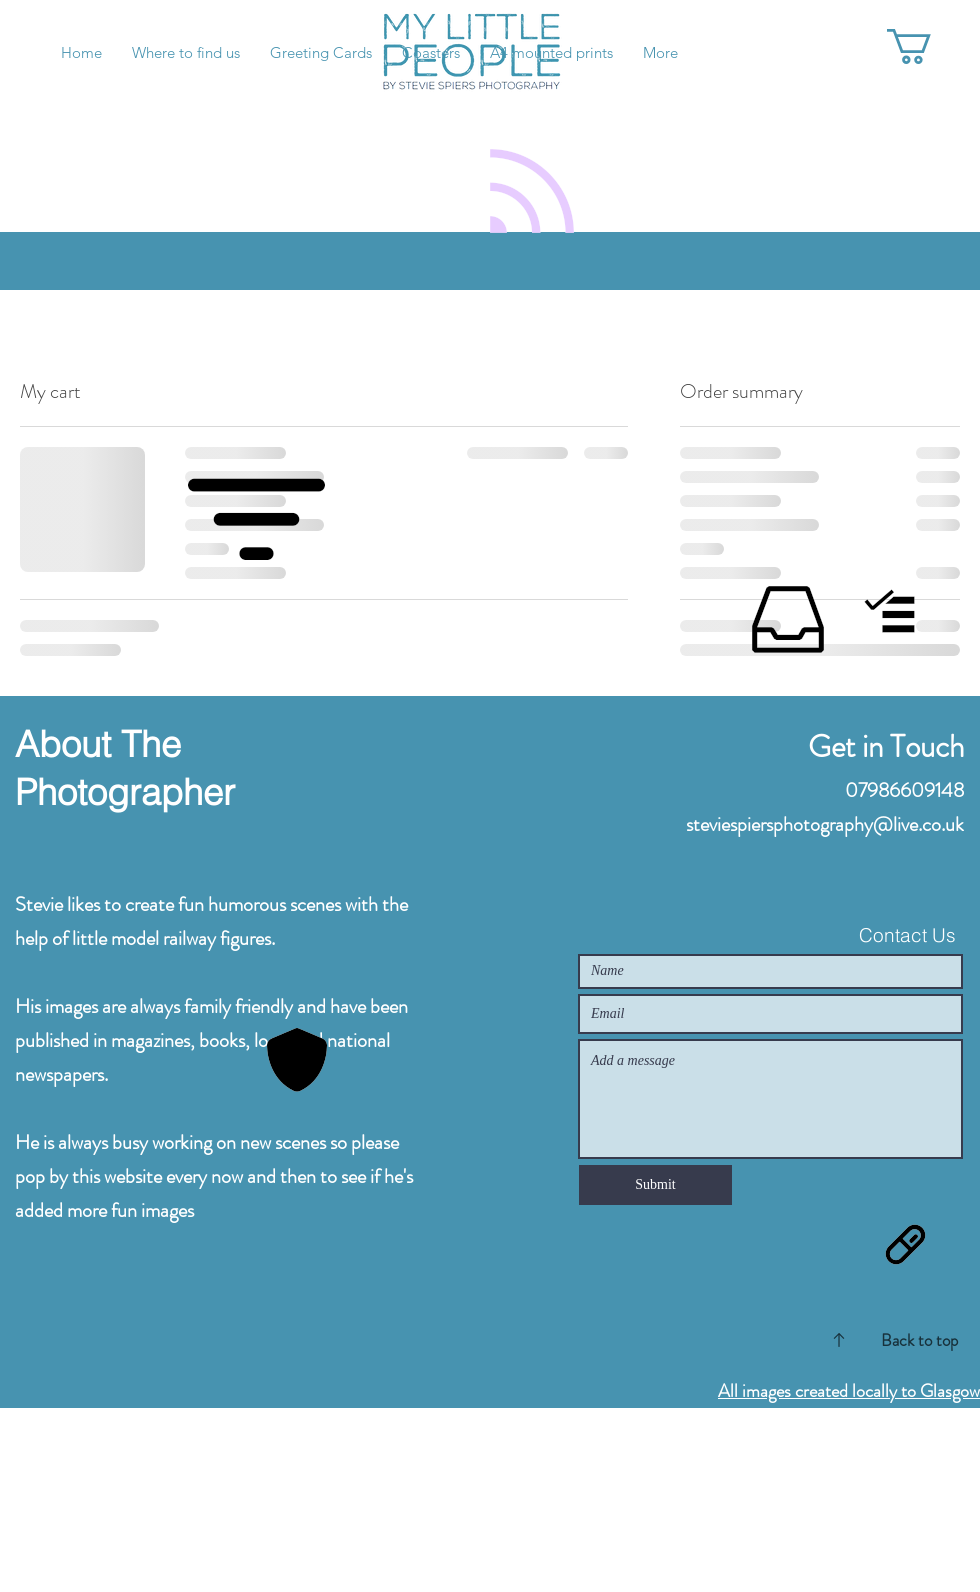 This screenshot has width=980, height=1592. What do you see at coordinates (532, 191) in the screenshot?
I see `subscribe to an RSS feed` at bounding box center [532, 191].